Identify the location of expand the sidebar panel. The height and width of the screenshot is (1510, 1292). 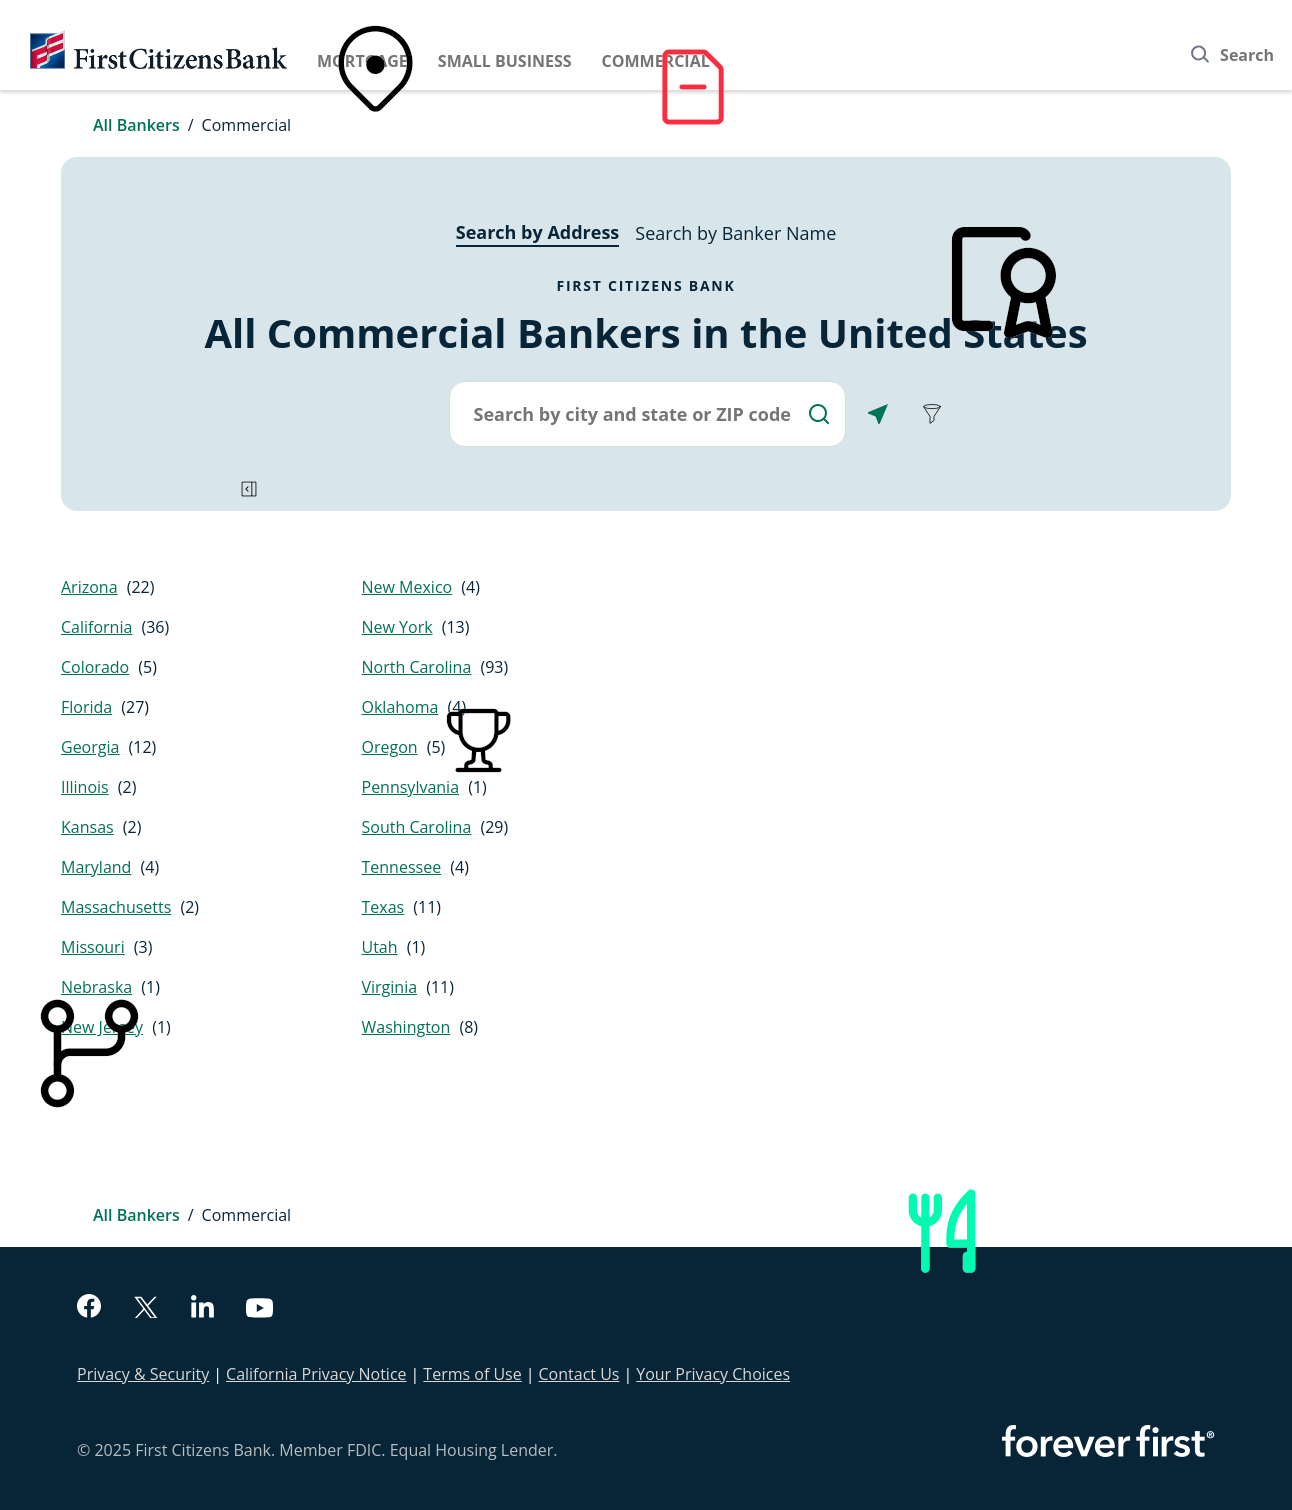
(249, 489).